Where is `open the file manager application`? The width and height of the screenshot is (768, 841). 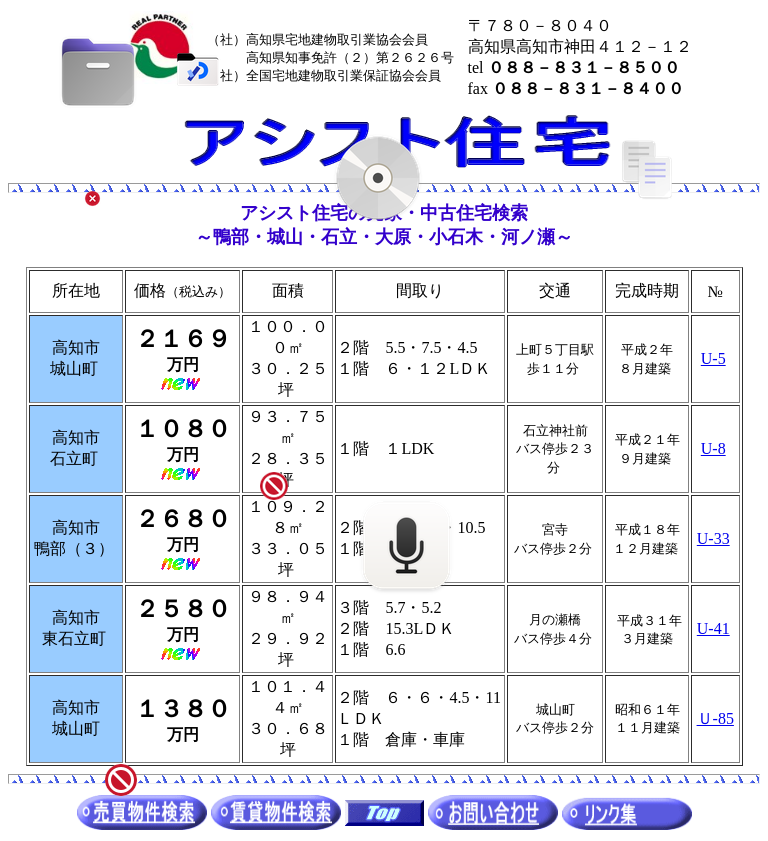 open the file manager application is located at coordinates (98, 72).